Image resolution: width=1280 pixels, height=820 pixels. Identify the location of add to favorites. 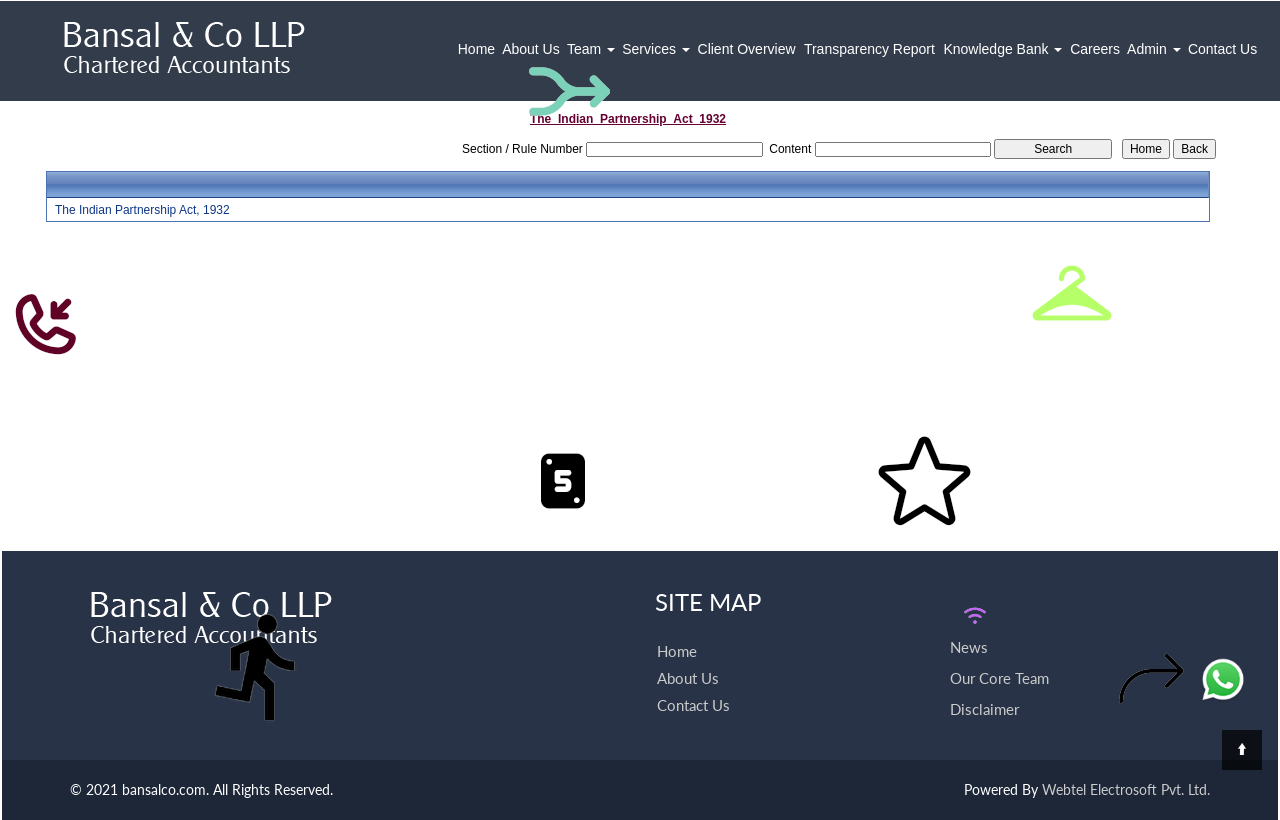
(924, 482).